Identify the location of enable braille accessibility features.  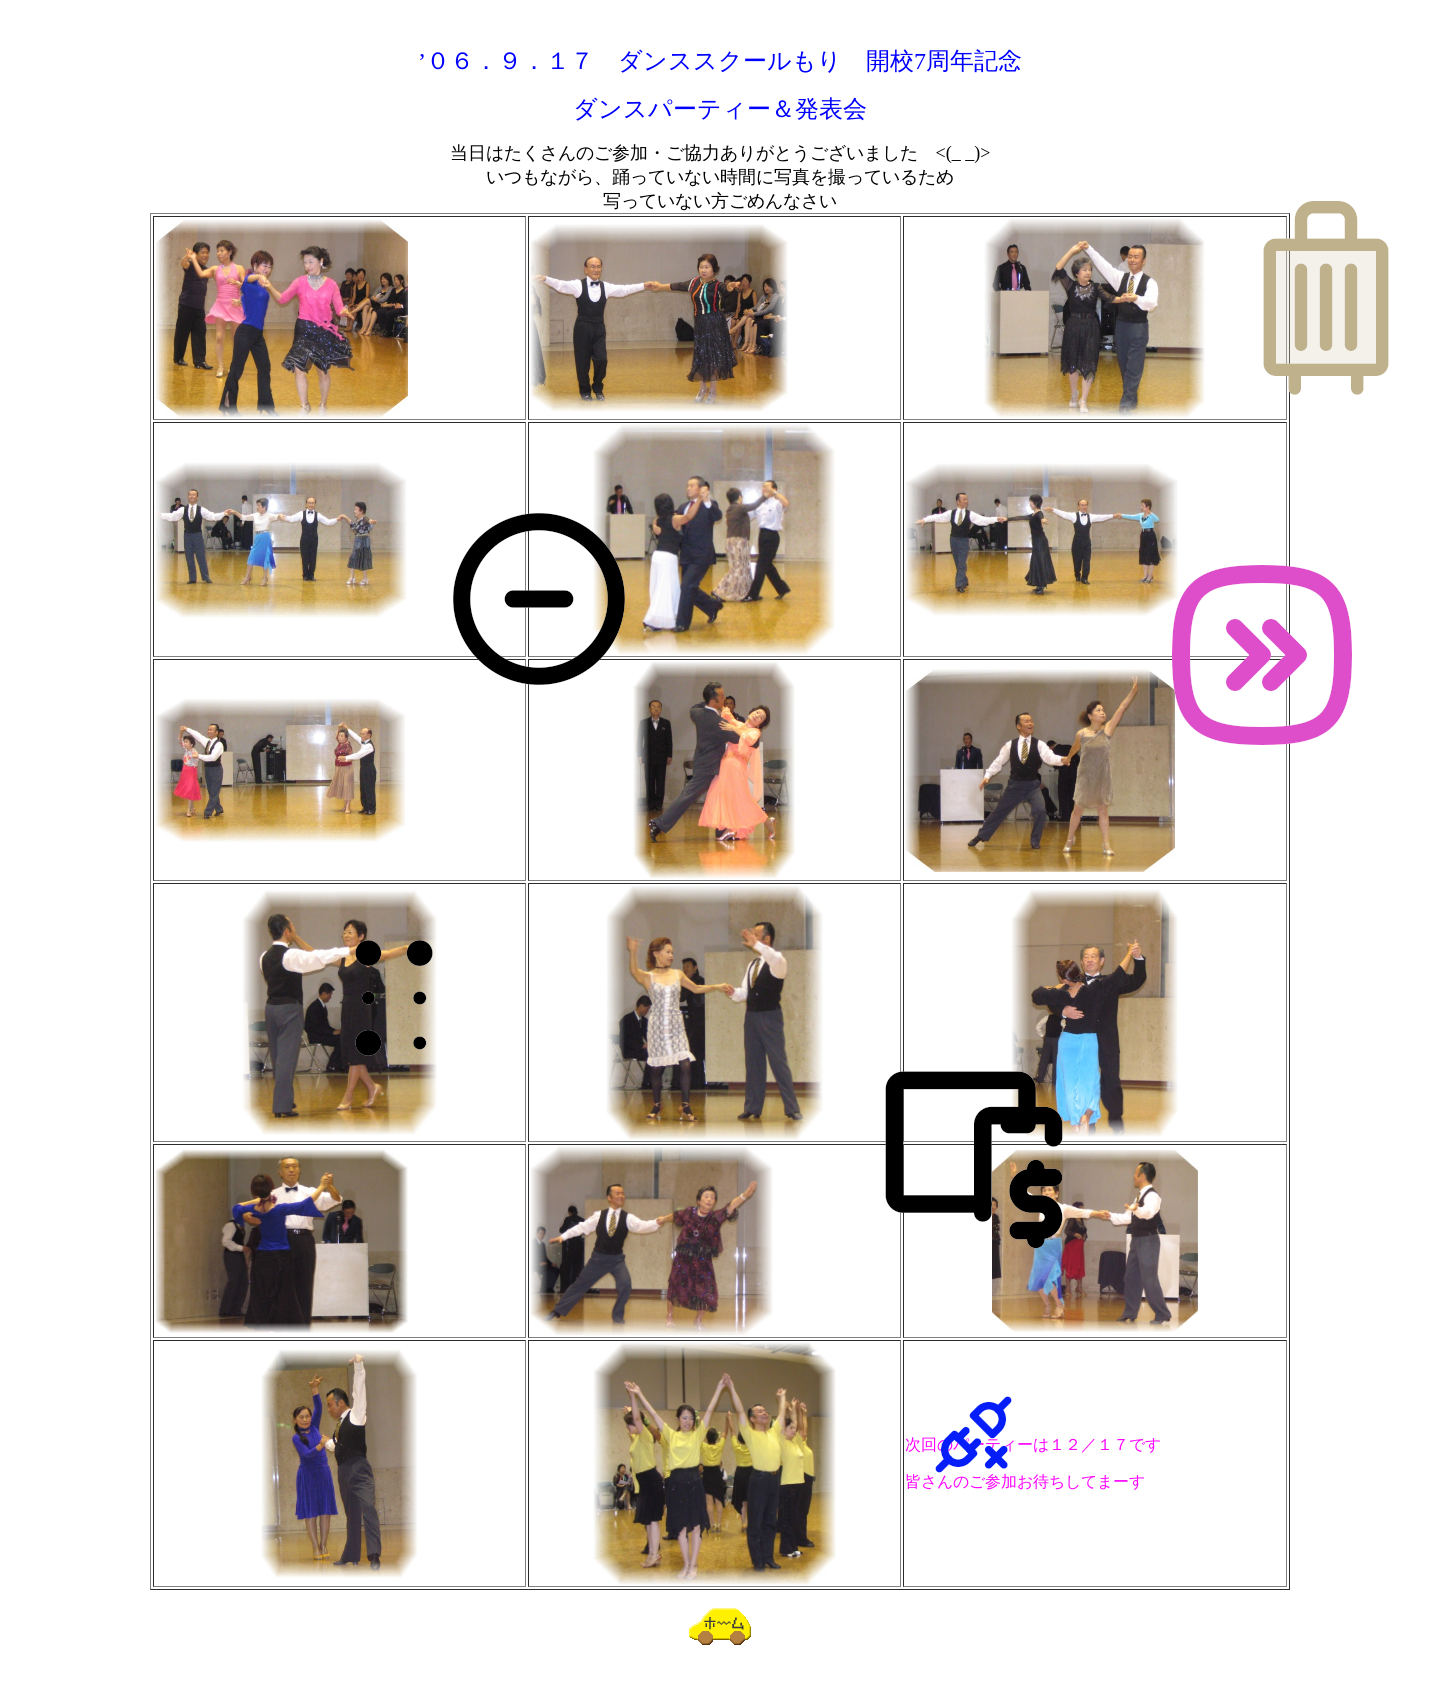
(394, 998).